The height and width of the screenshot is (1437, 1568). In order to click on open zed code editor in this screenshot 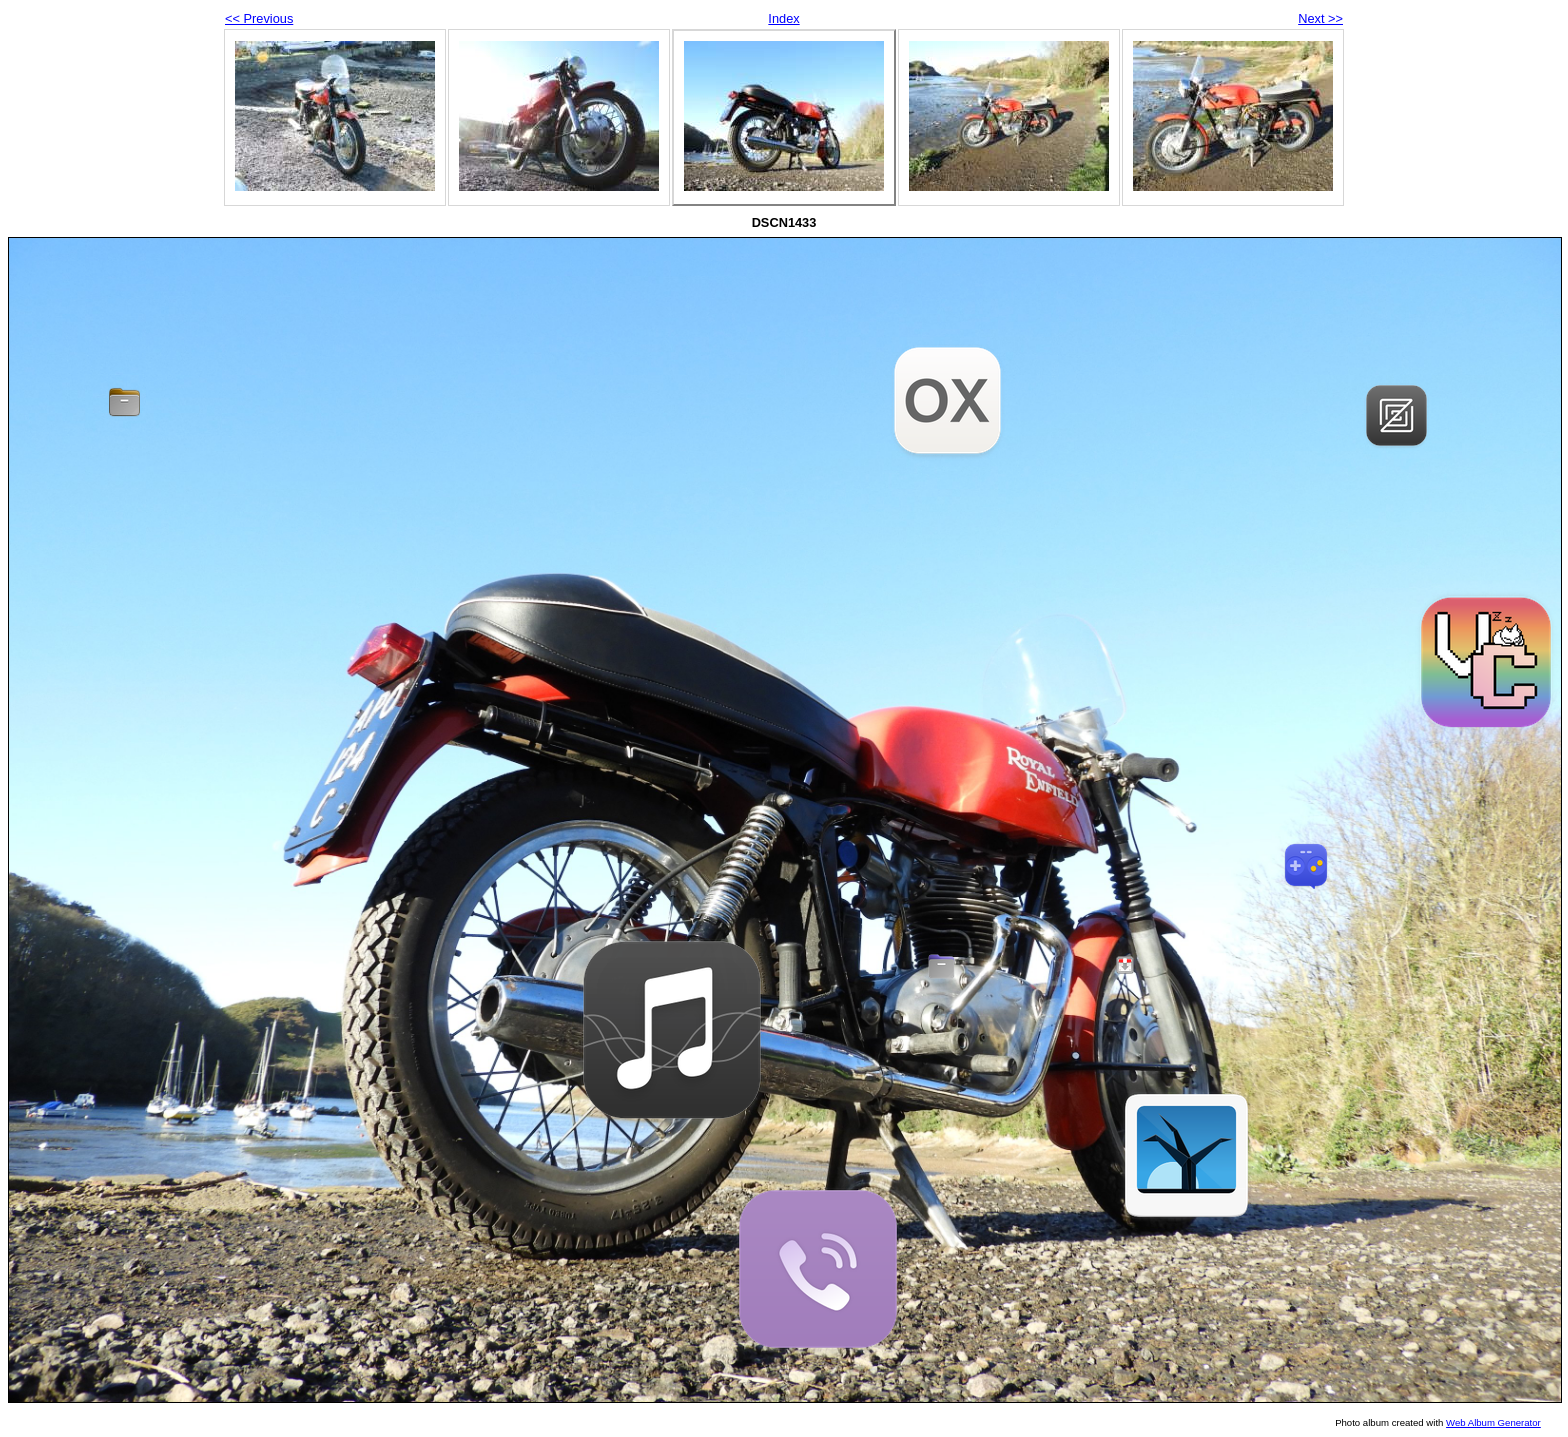, I will do `click(1396, 415)`.